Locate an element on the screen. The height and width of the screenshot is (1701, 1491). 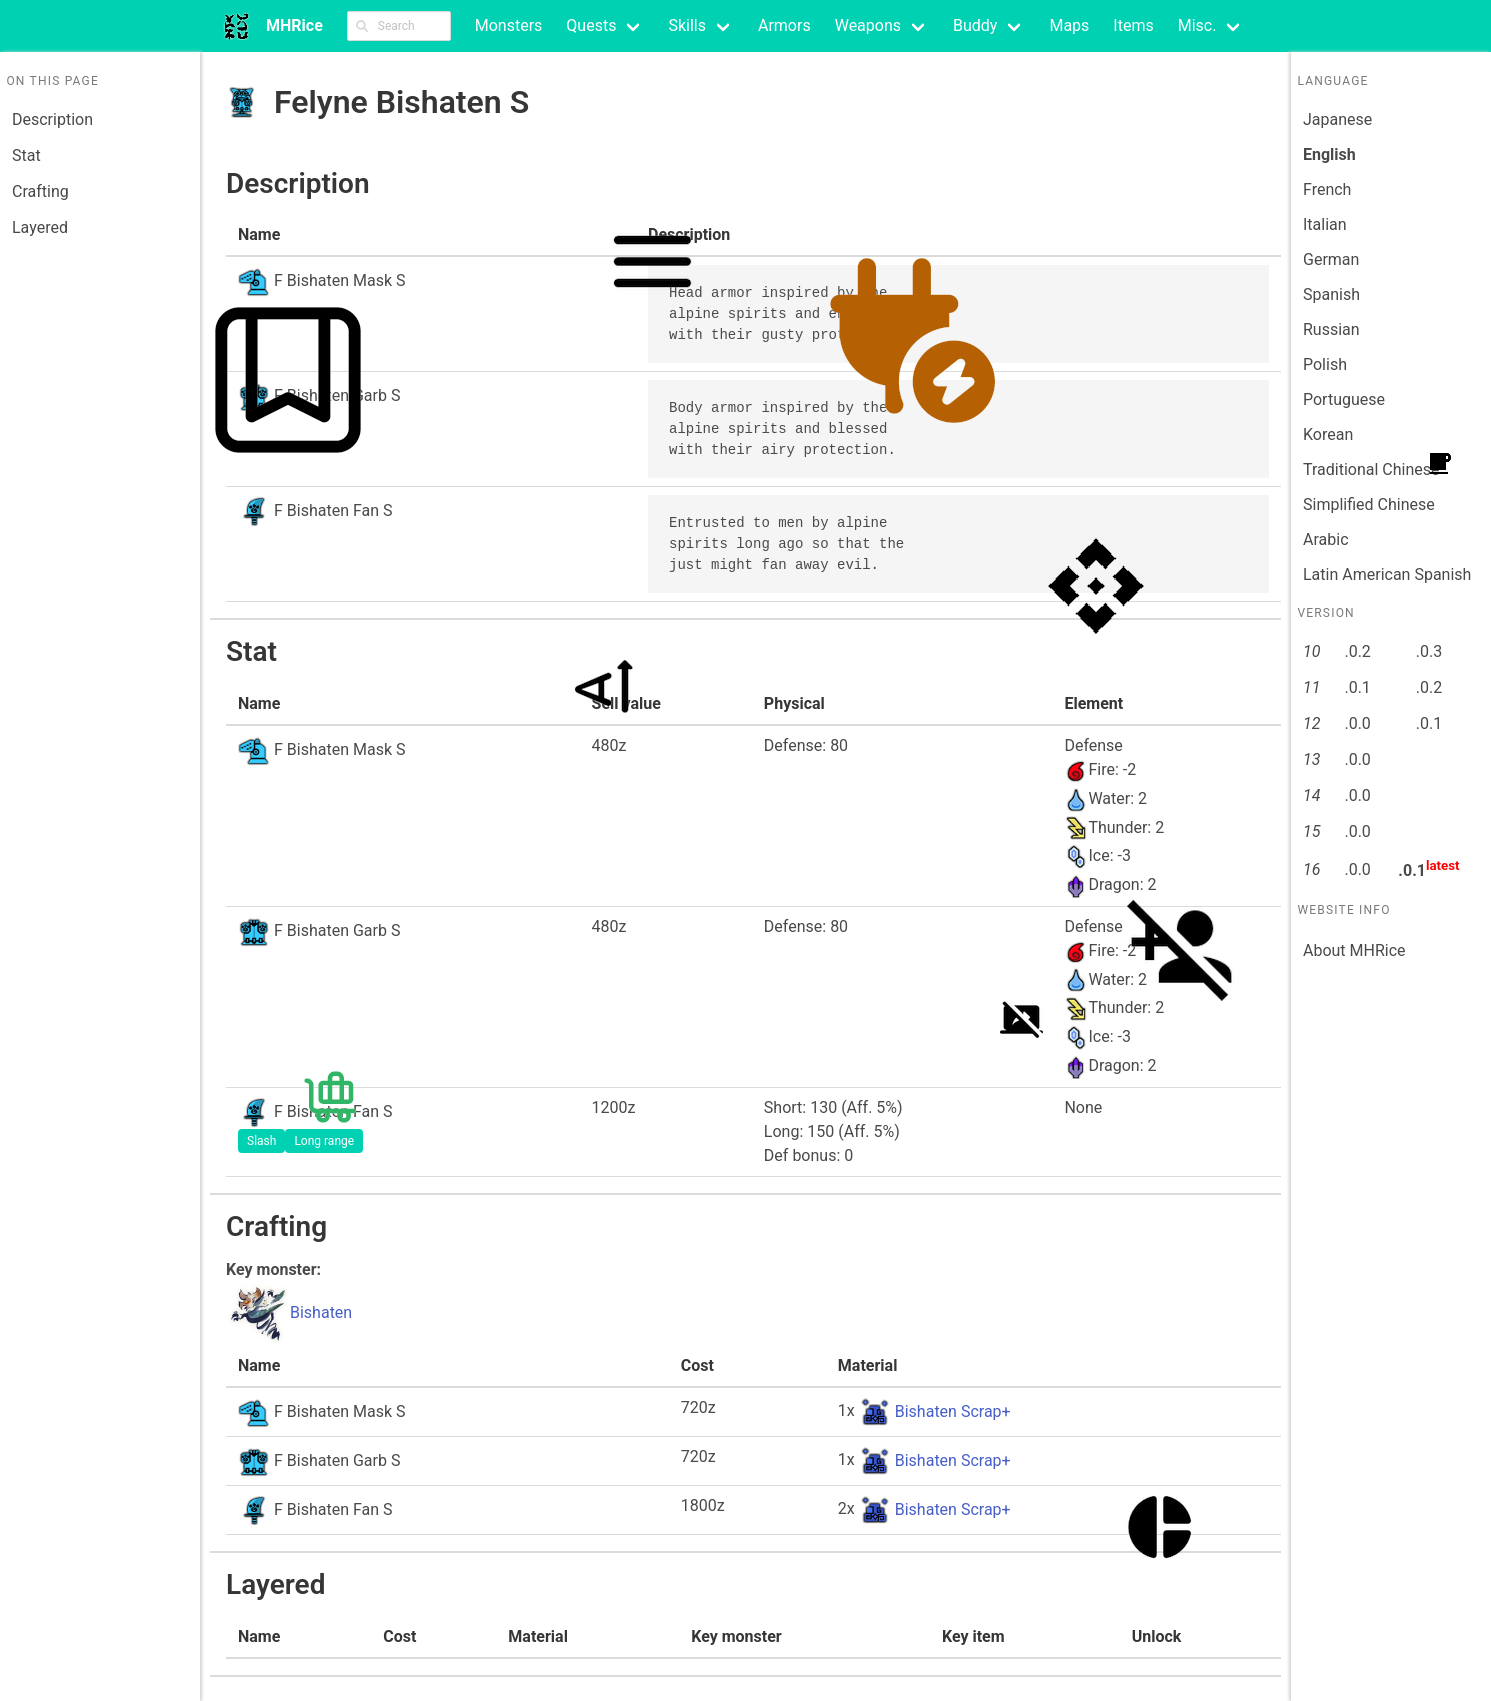
baggage claim area indicator is located at coordinates (330, 1097).